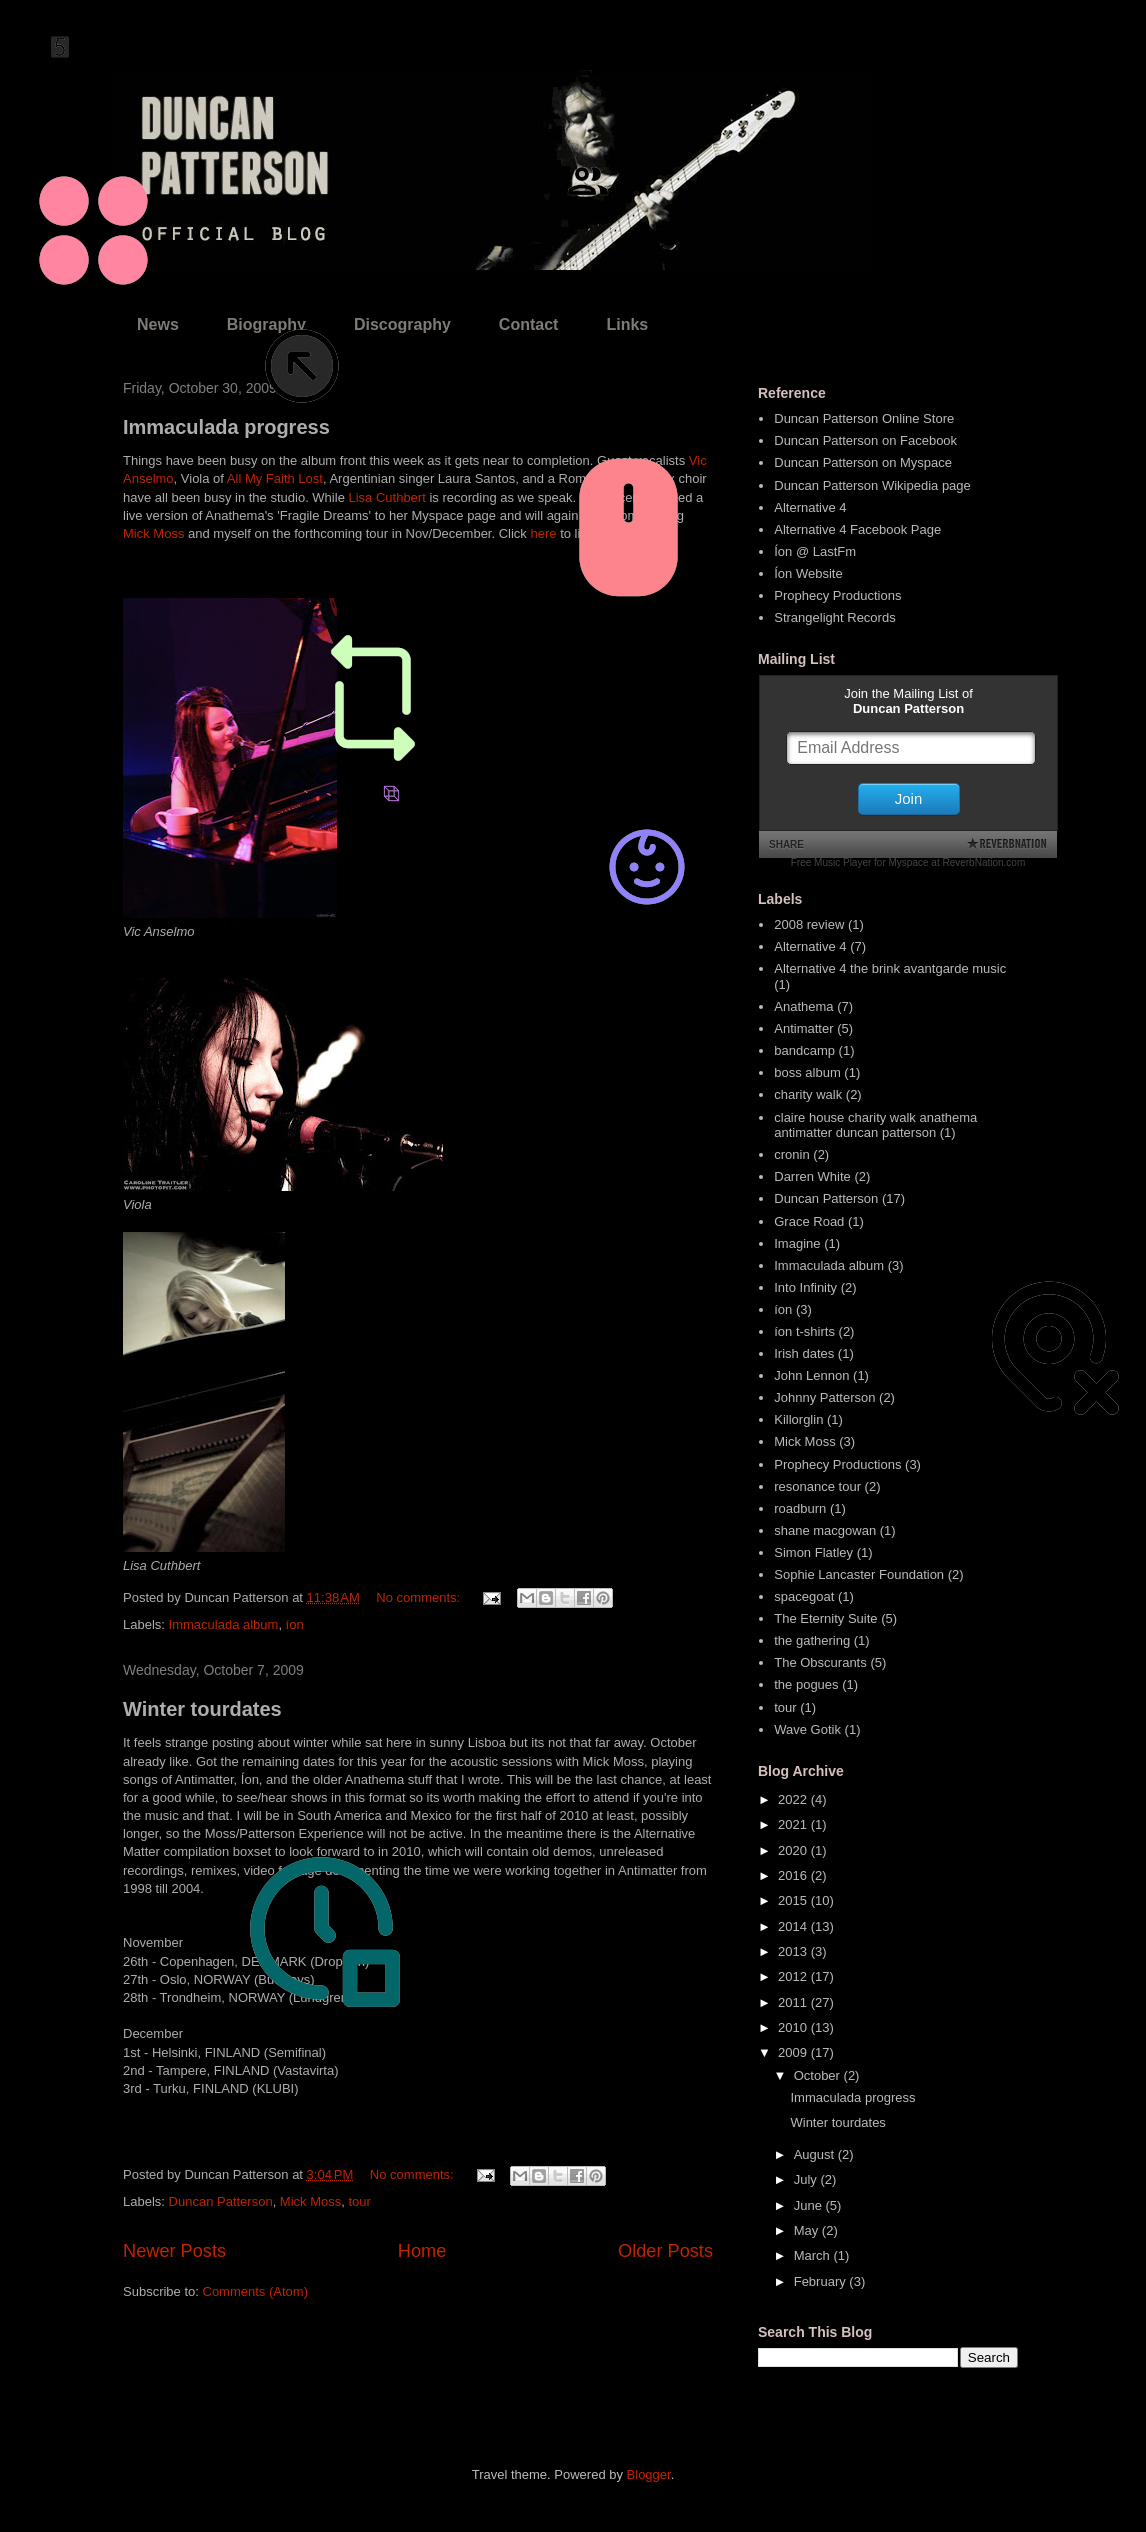 The height and width of the screenshot is (2532, 1146). What do you see at coordinates (93, 230) in the screenshot?
I see `open app grid or launcher` at bounding box center [93, 230].